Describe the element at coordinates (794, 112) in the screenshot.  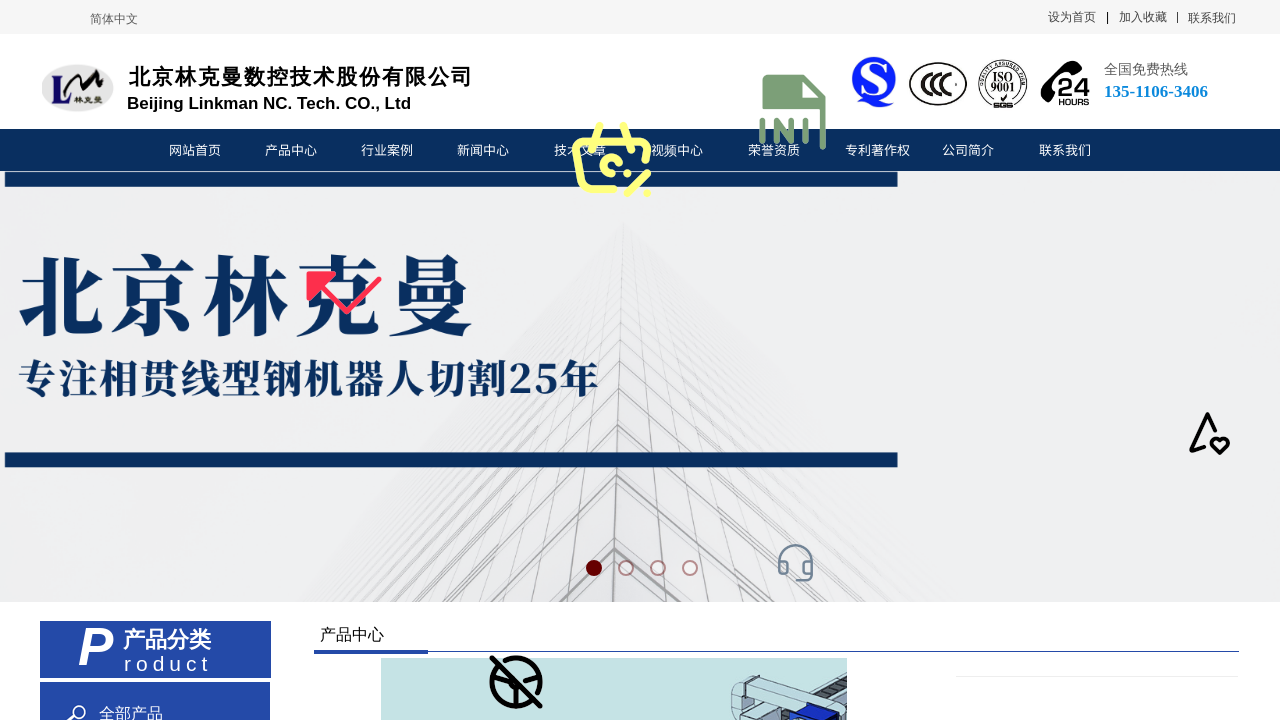
I see `view or open an INI configuration file` at that location.